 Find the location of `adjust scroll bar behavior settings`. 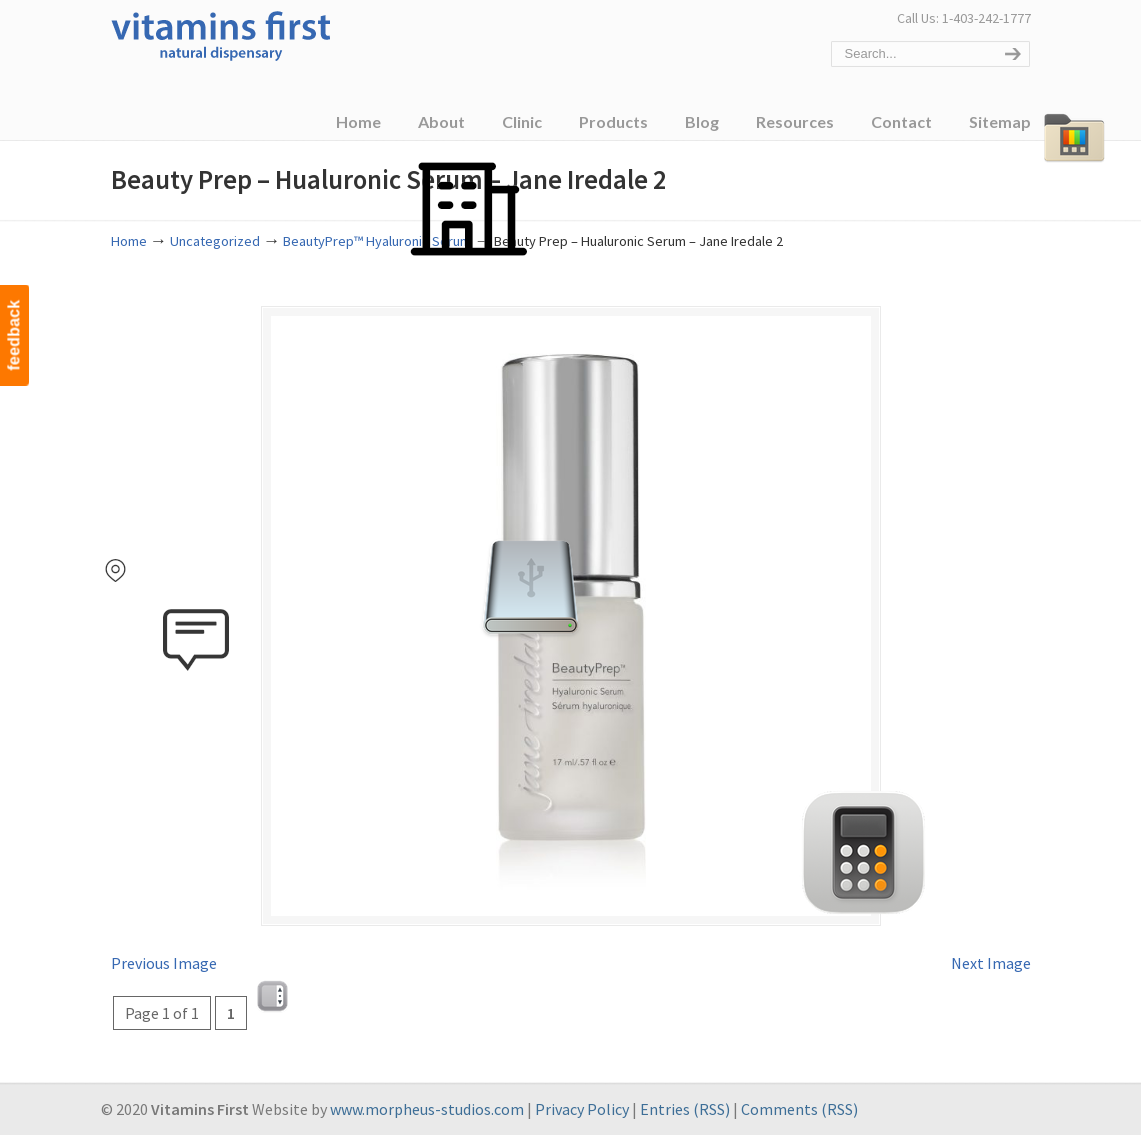

adjust scroll bar behavior settings is located at coordinates (272, 996).